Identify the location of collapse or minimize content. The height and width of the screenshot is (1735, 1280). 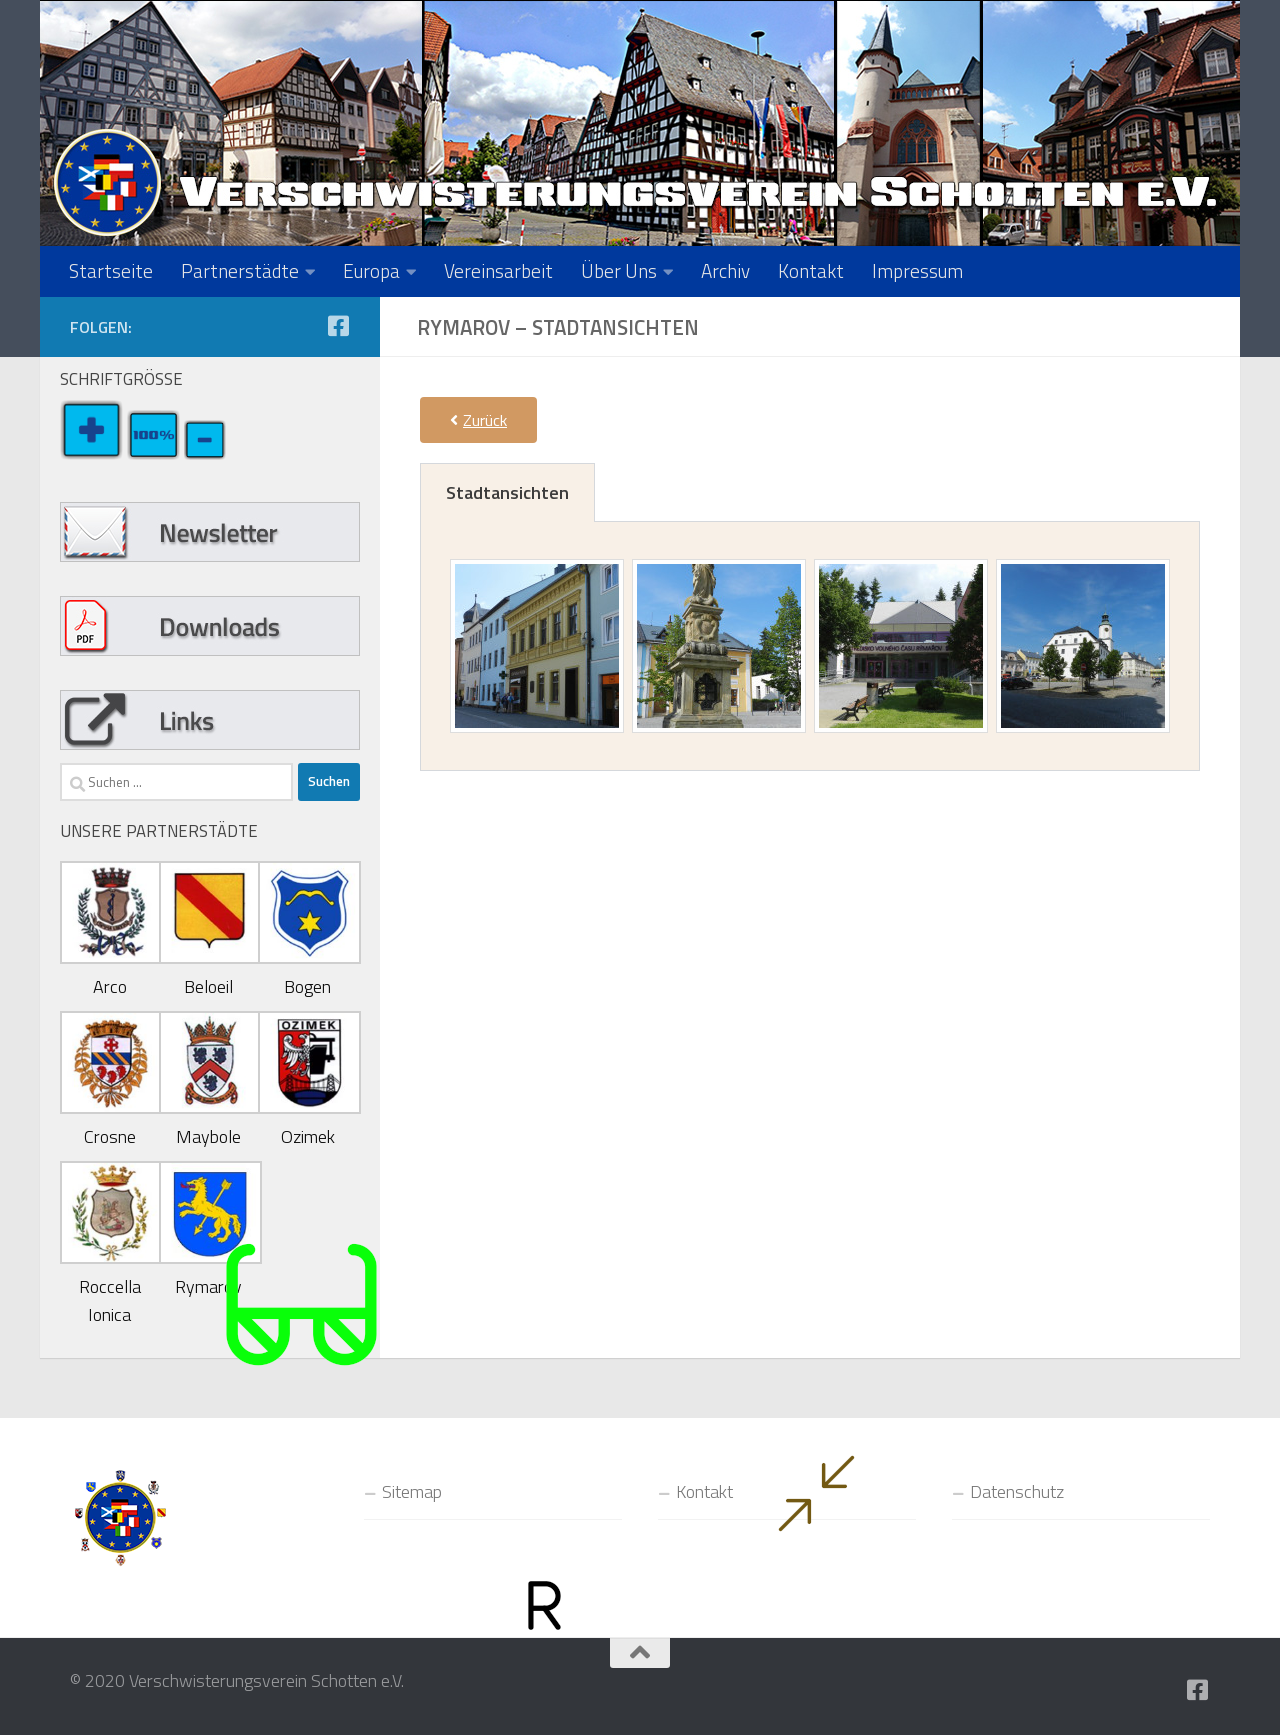
(816, 1493).